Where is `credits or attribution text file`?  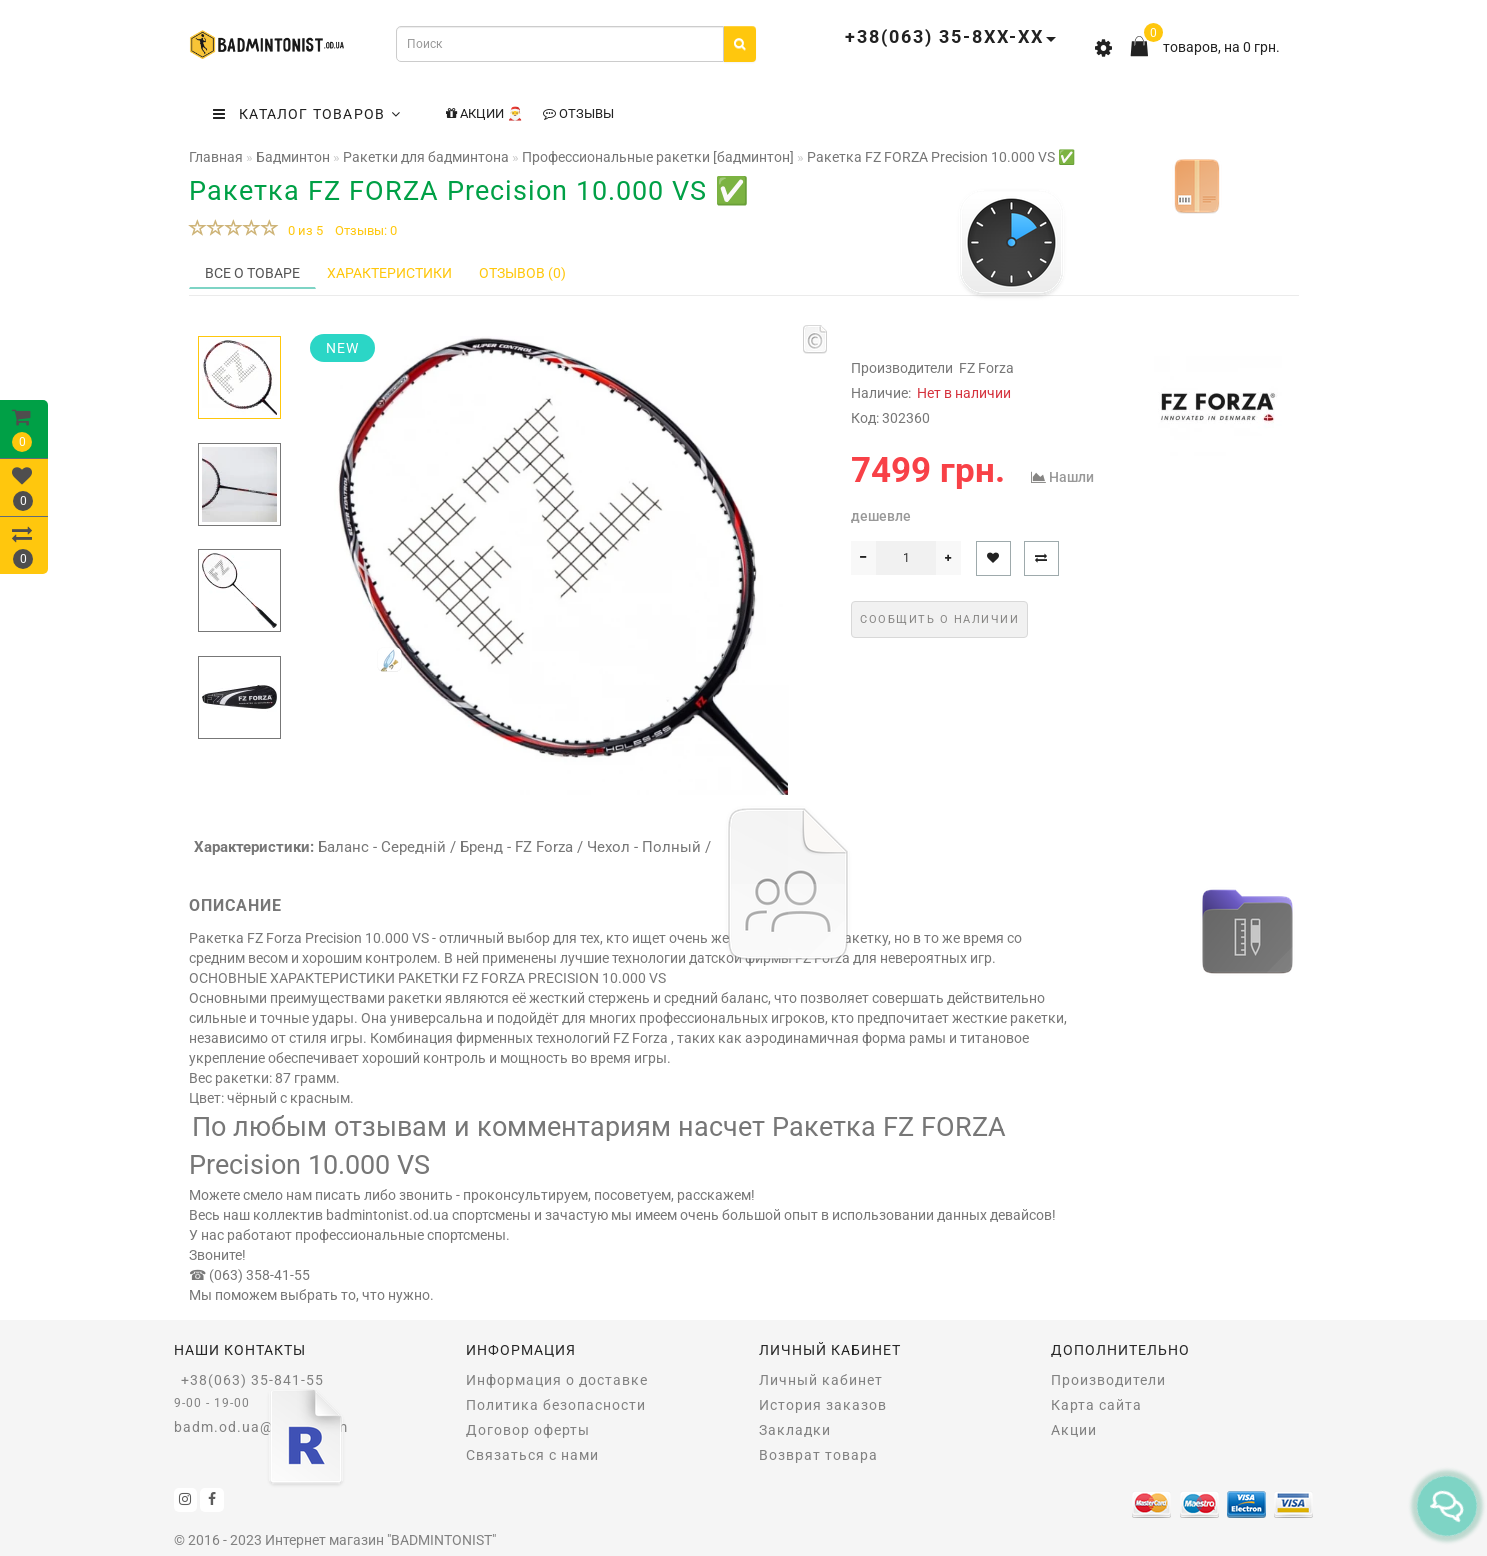 credits or attribution text file is located at coordinates (788, 884).